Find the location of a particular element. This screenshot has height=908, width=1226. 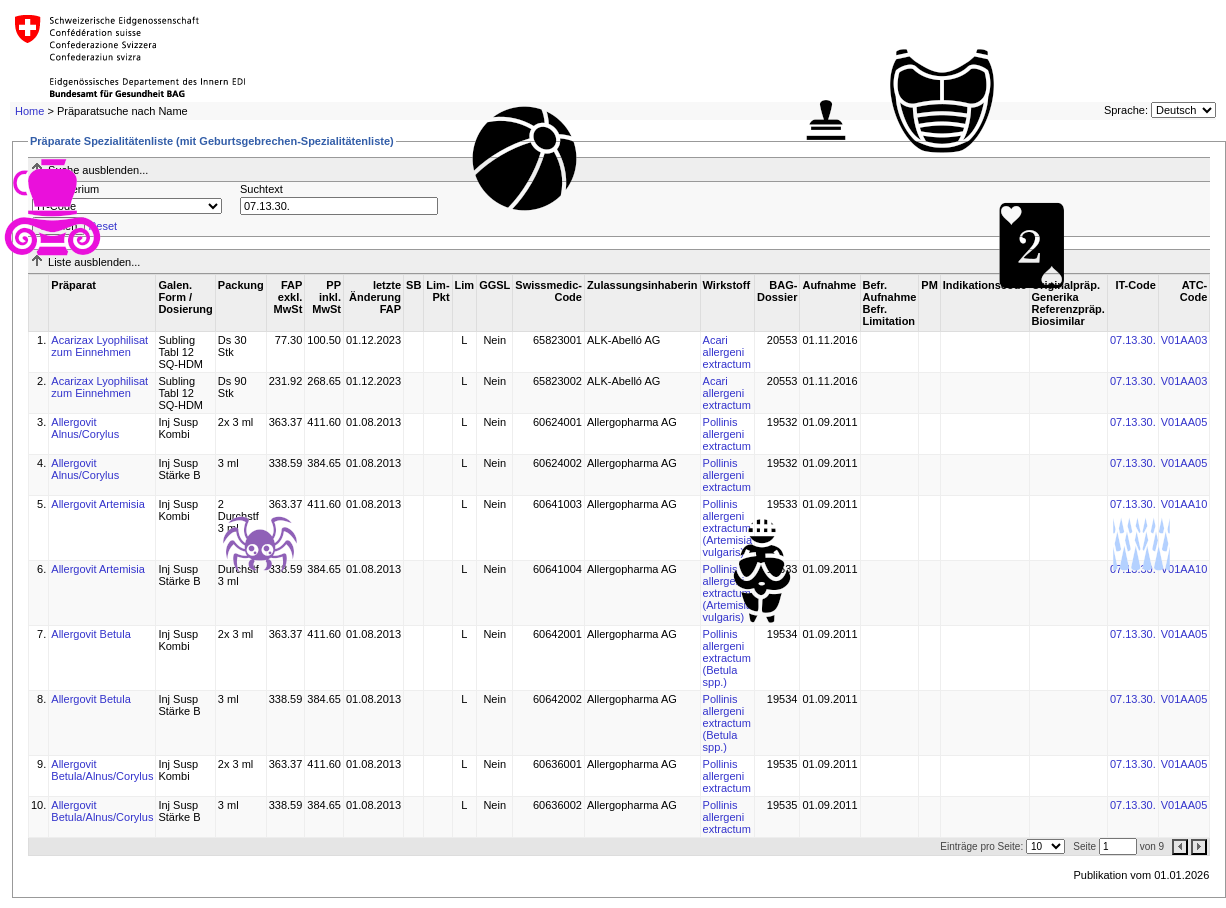

view artifact or historical item details is located at coordinates (762, 571).